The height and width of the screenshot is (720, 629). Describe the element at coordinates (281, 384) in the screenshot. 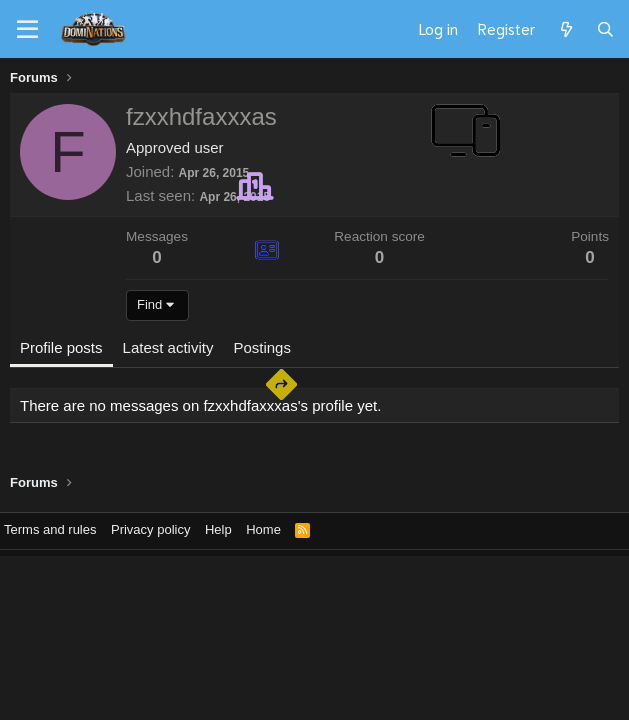

I see `navigate to directions or routing options` at that location.